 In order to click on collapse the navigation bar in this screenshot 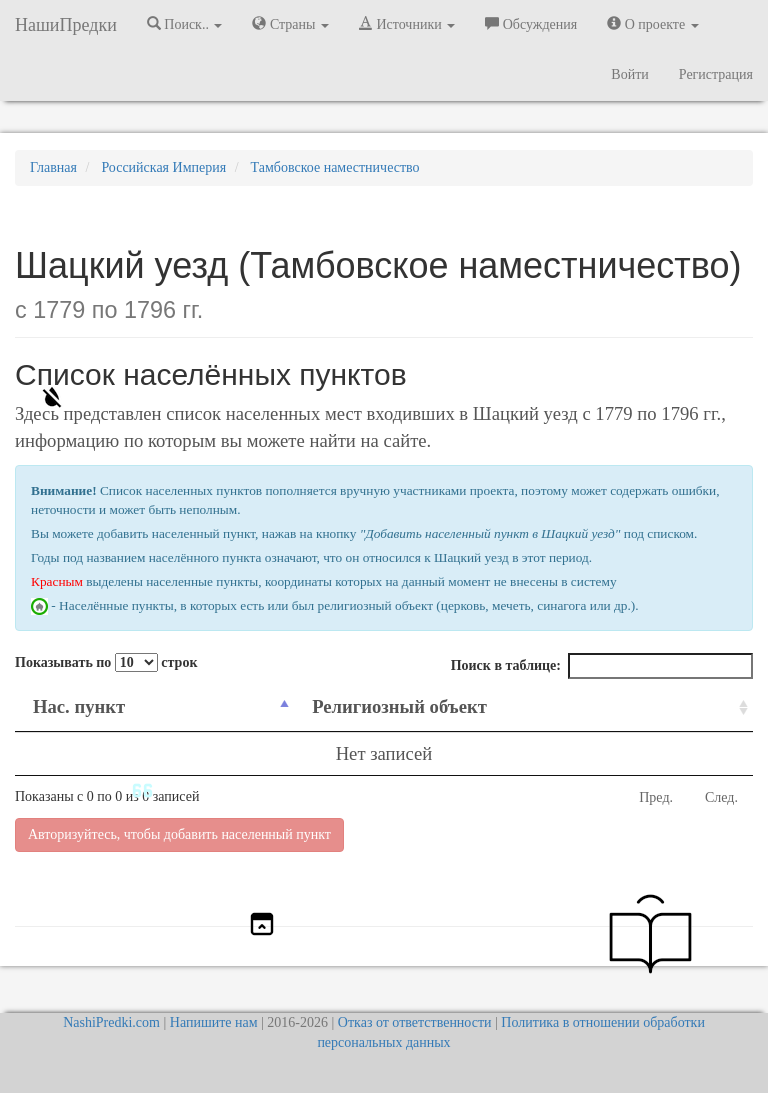, I will do `click(262, 924)`.